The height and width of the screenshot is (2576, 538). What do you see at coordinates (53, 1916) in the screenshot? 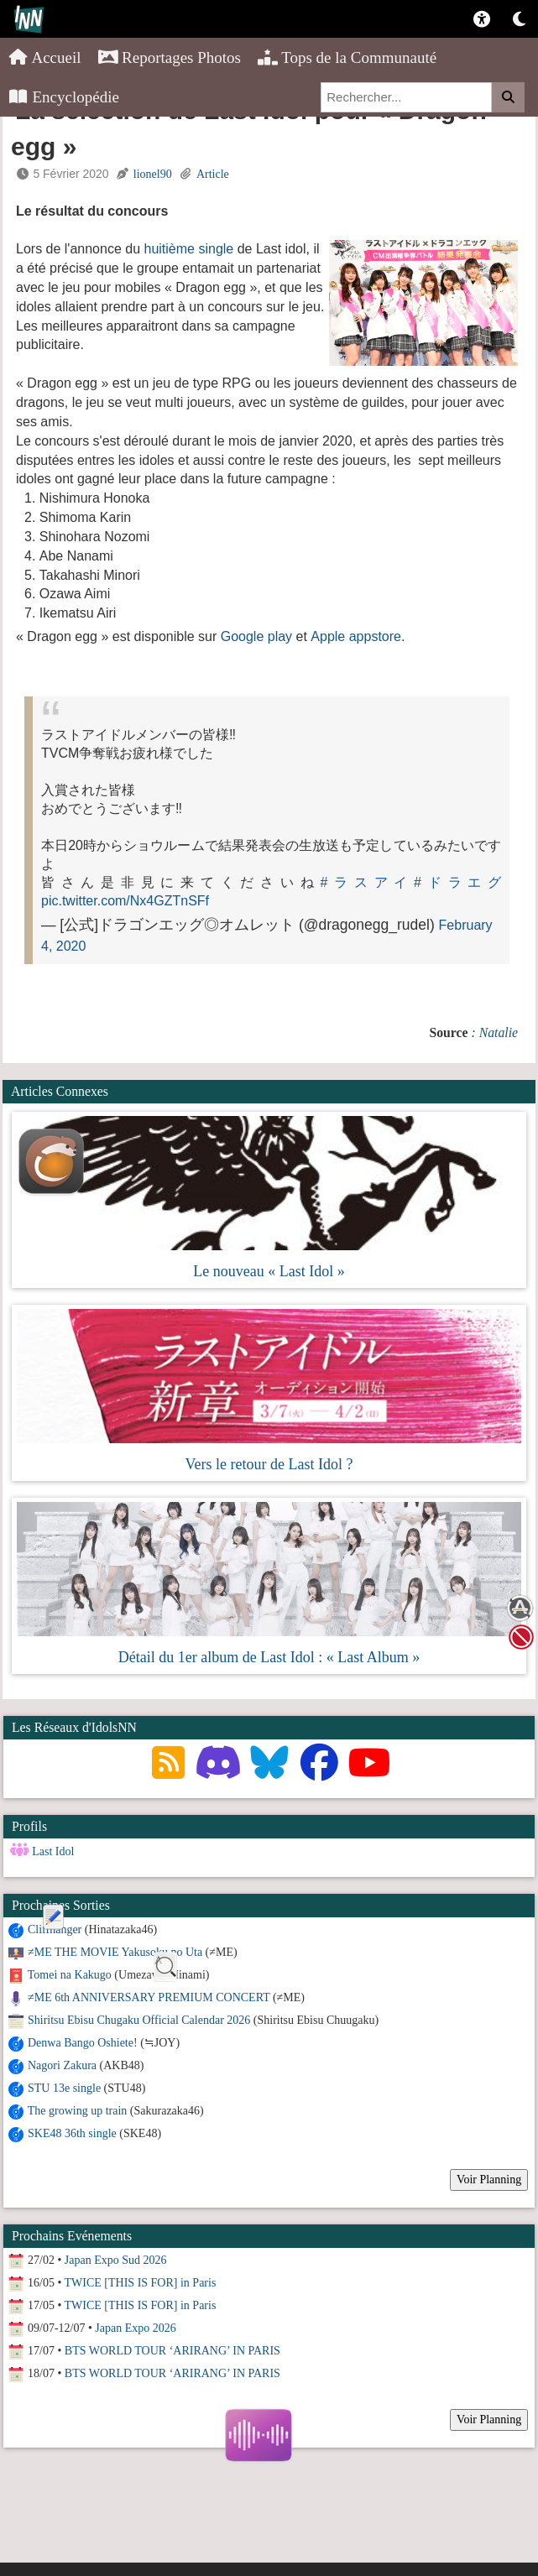
I see `open the text editor app` at bounding box center [53, 1916].